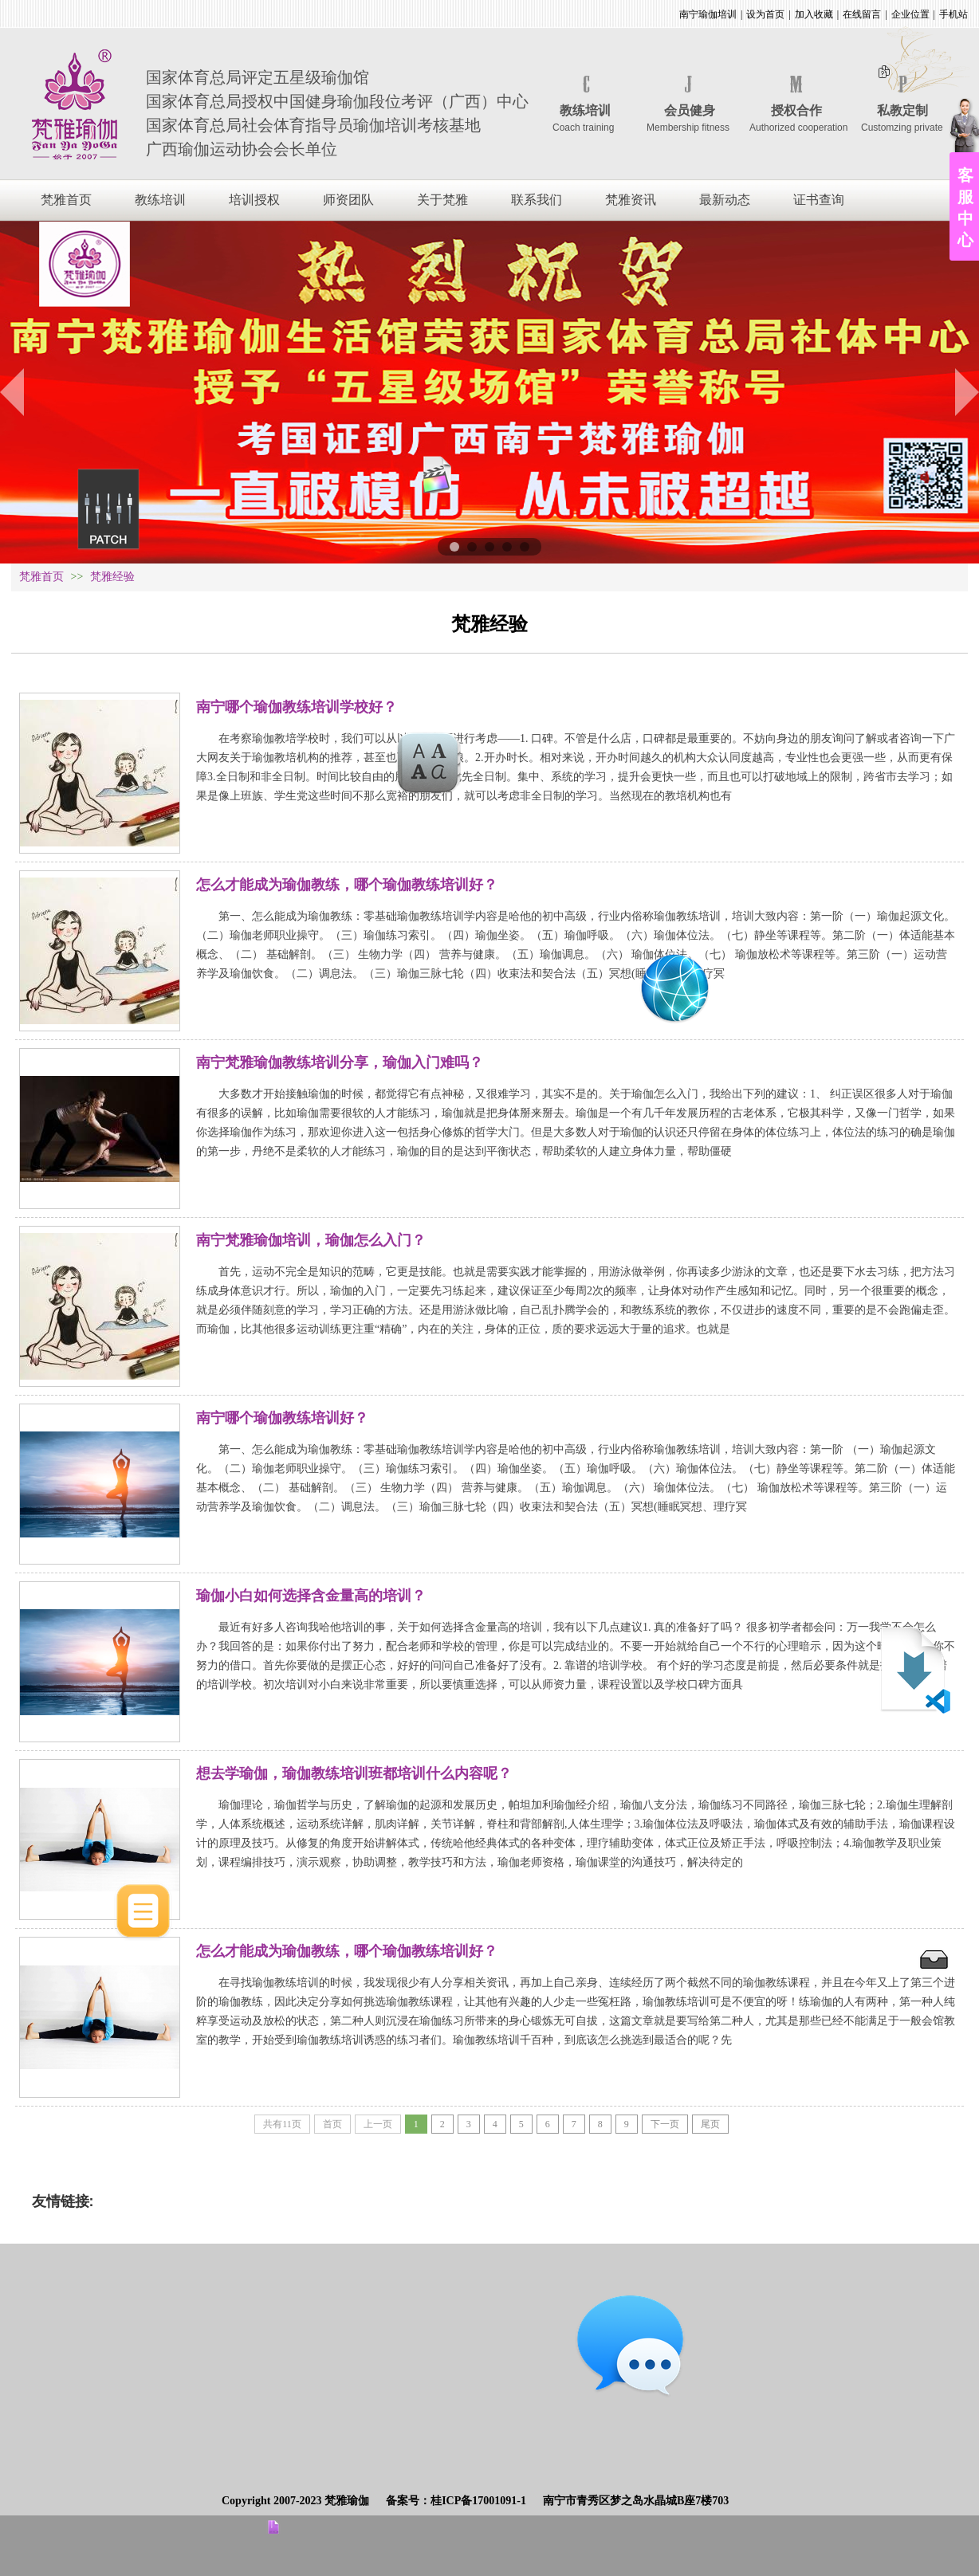 Image resolution: width=979 pixels, height=2576 pixels. Describe the element at coordinates (630, 2343) in the screenshot. I see `open messages preferences or settings` at that location.